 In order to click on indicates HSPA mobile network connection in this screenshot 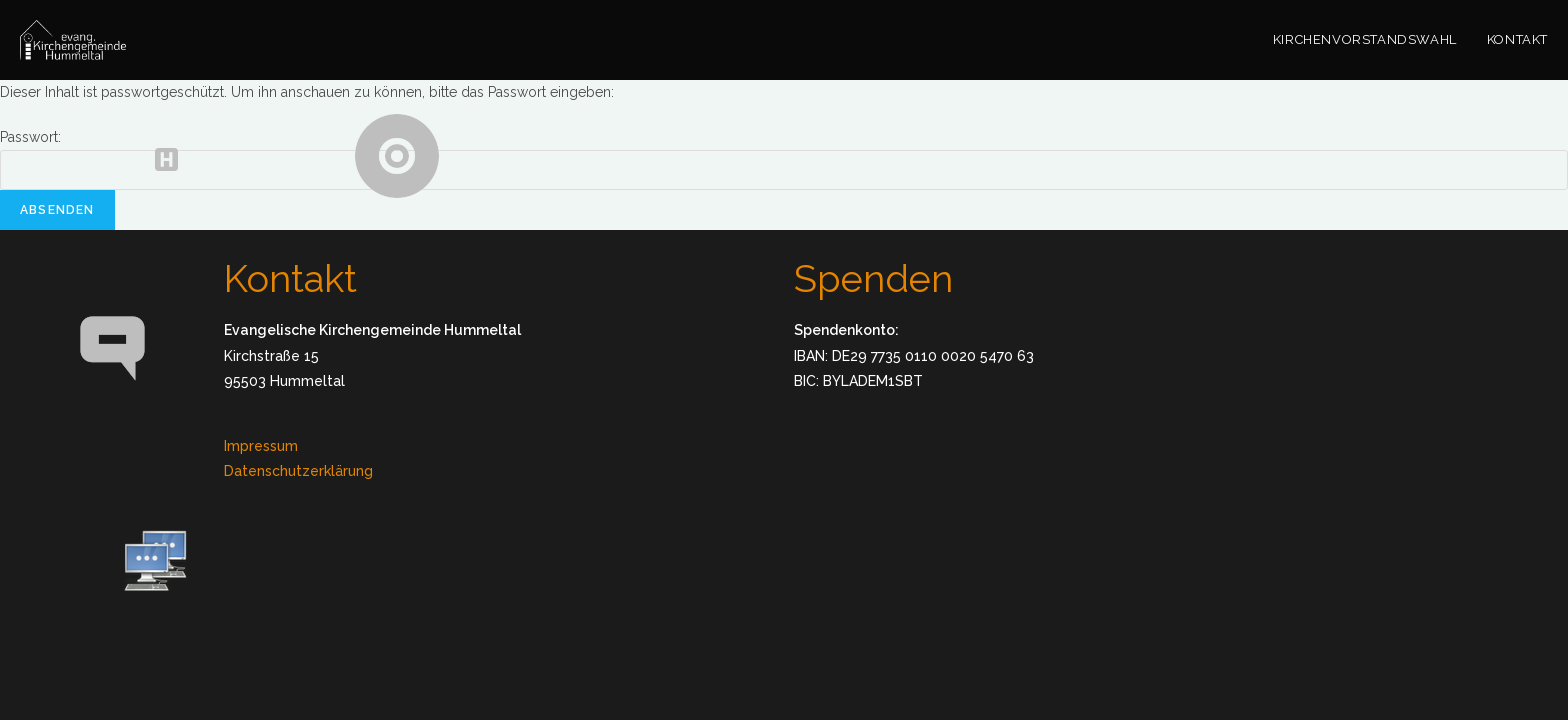, I will do `click(166, 159)`.